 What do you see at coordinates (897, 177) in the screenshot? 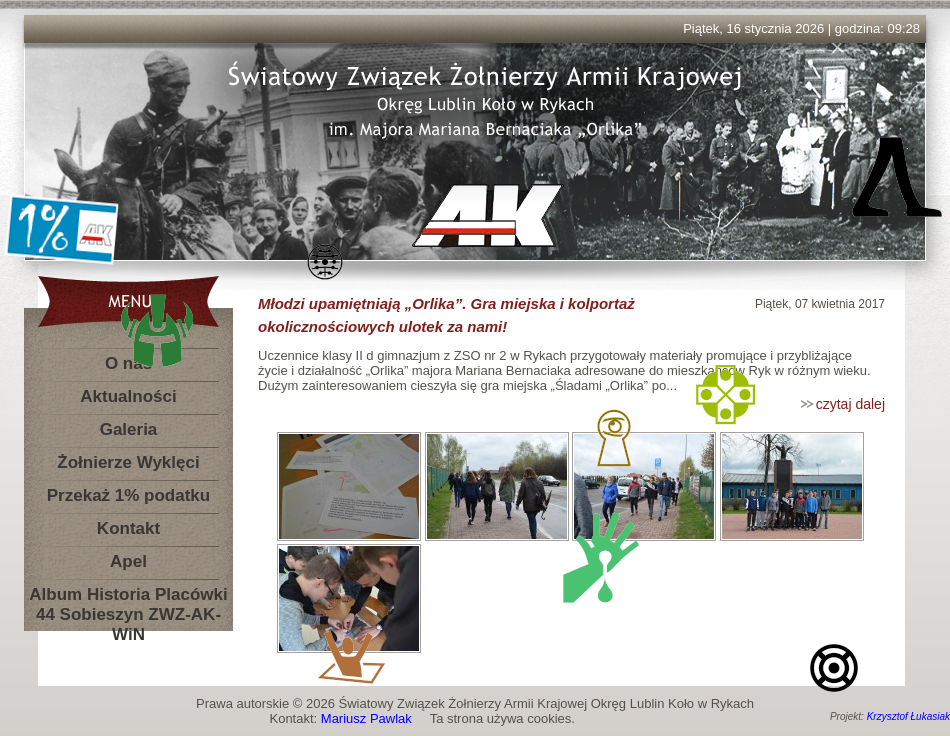
I see `indicates walking or movement action` at bounding box center [897, 177].